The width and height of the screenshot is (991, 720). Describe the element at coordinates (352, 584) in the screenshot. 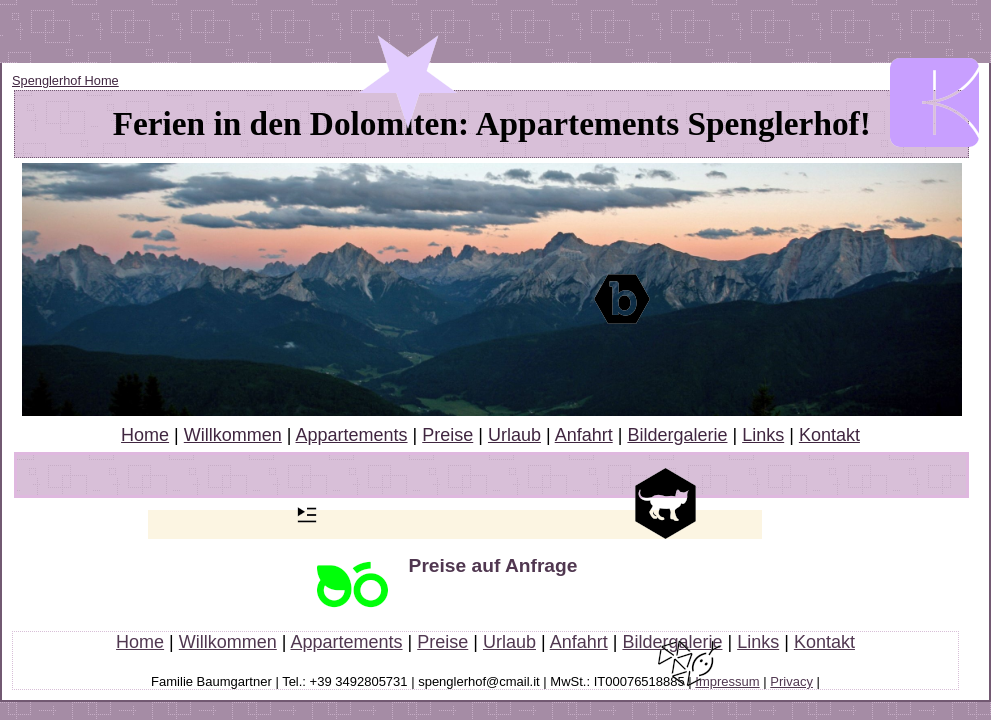

I see `open the nextbike bike-sharing app` at that location.